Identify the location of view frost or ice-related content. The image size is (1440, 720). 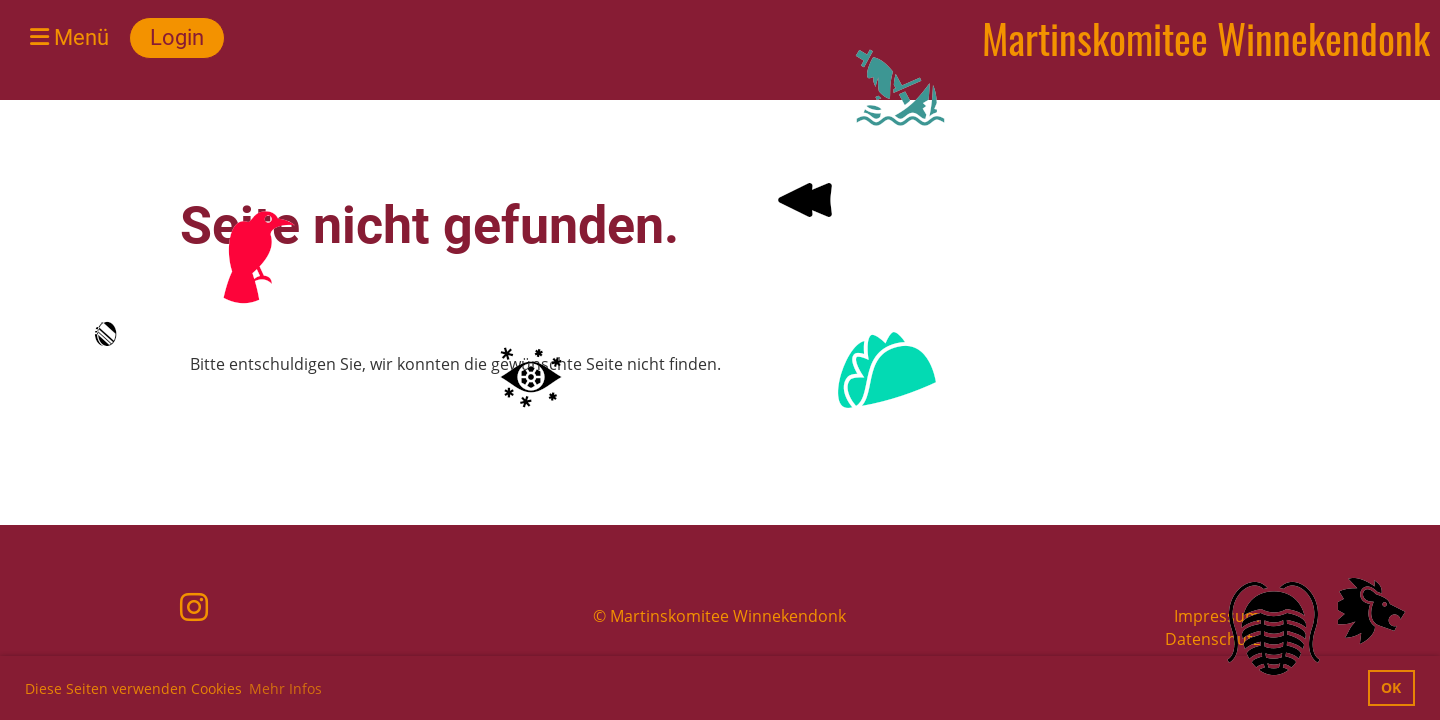
(531, 377).